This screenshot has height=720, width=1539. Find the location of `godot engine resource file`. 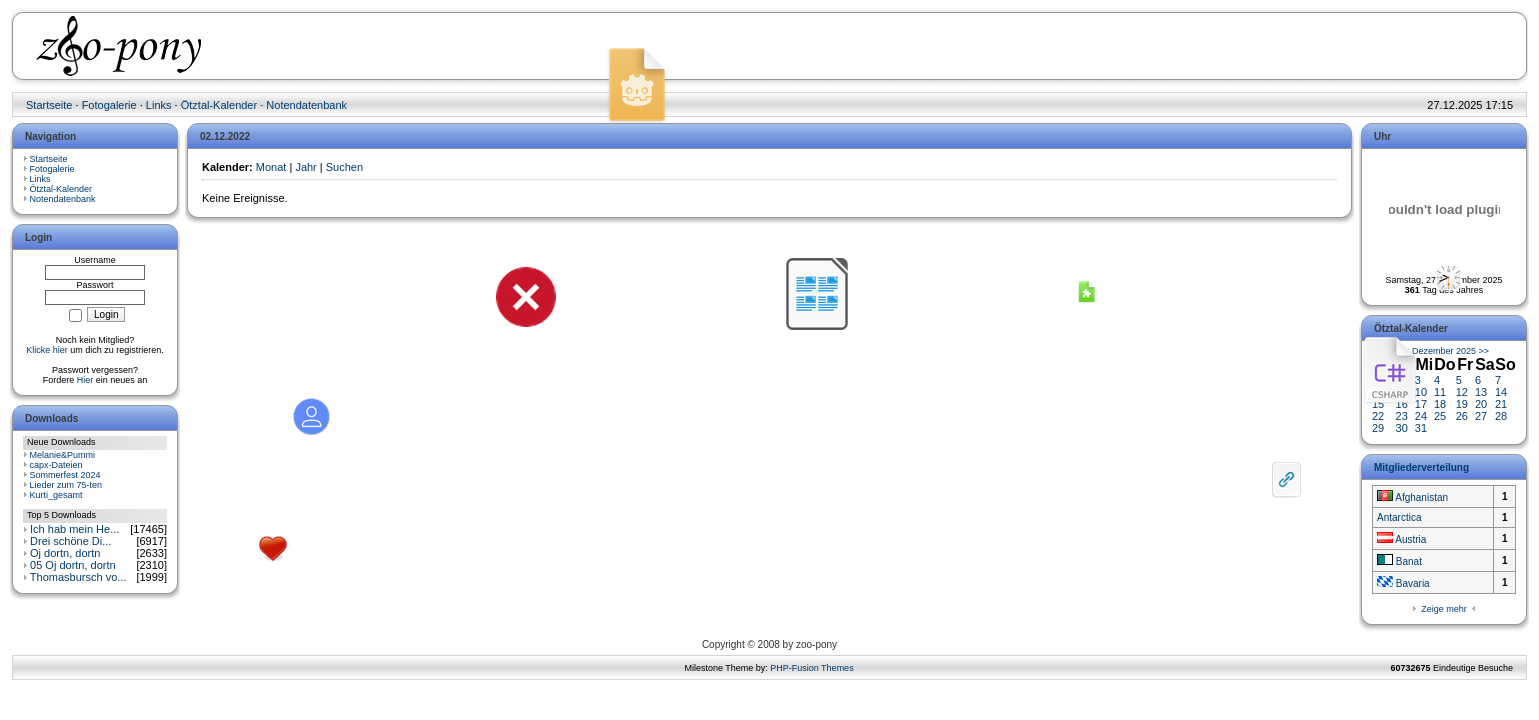

godot engine resource file is located at coordinates (637, 86).